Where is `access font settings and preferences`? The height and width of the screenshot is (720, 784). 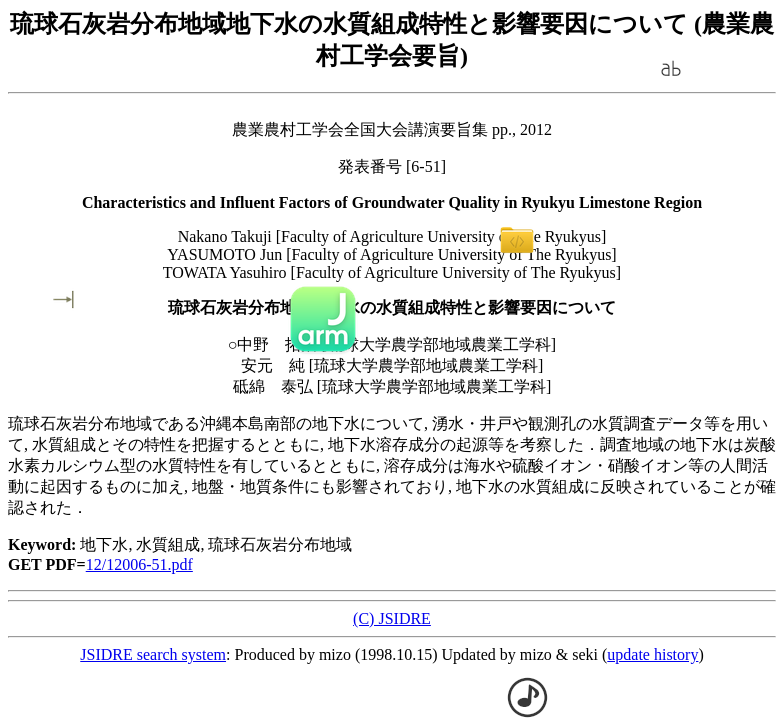 access font settings and preferences is located at coordinates (671, 69).